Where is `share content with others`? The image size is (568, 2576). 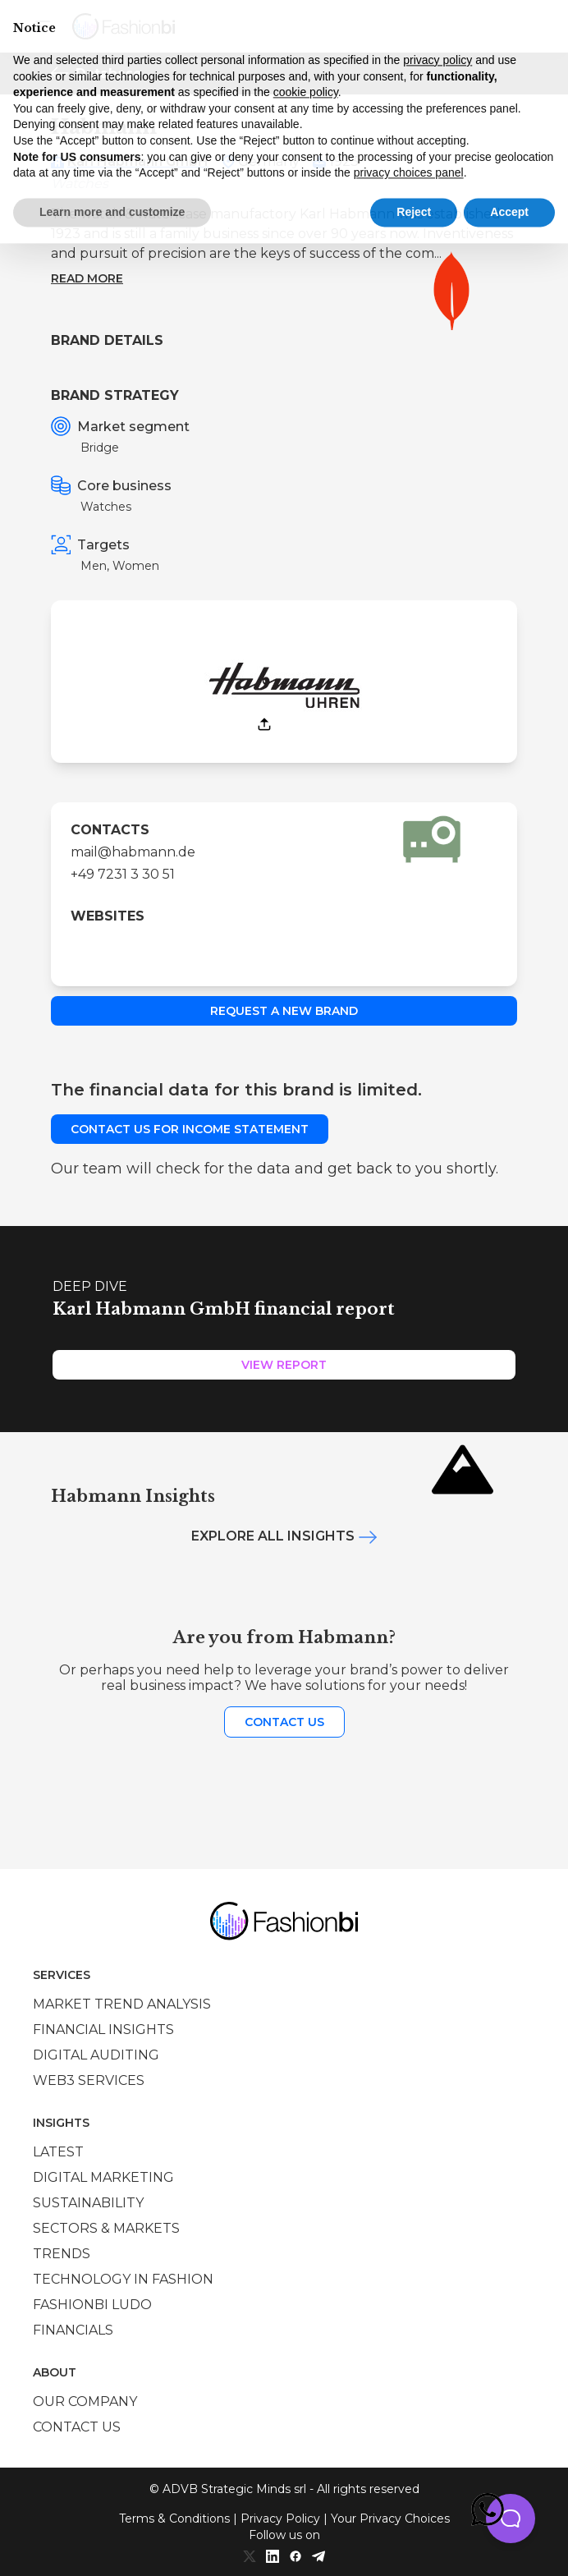
share content with others is located at coordinates (264, 724).